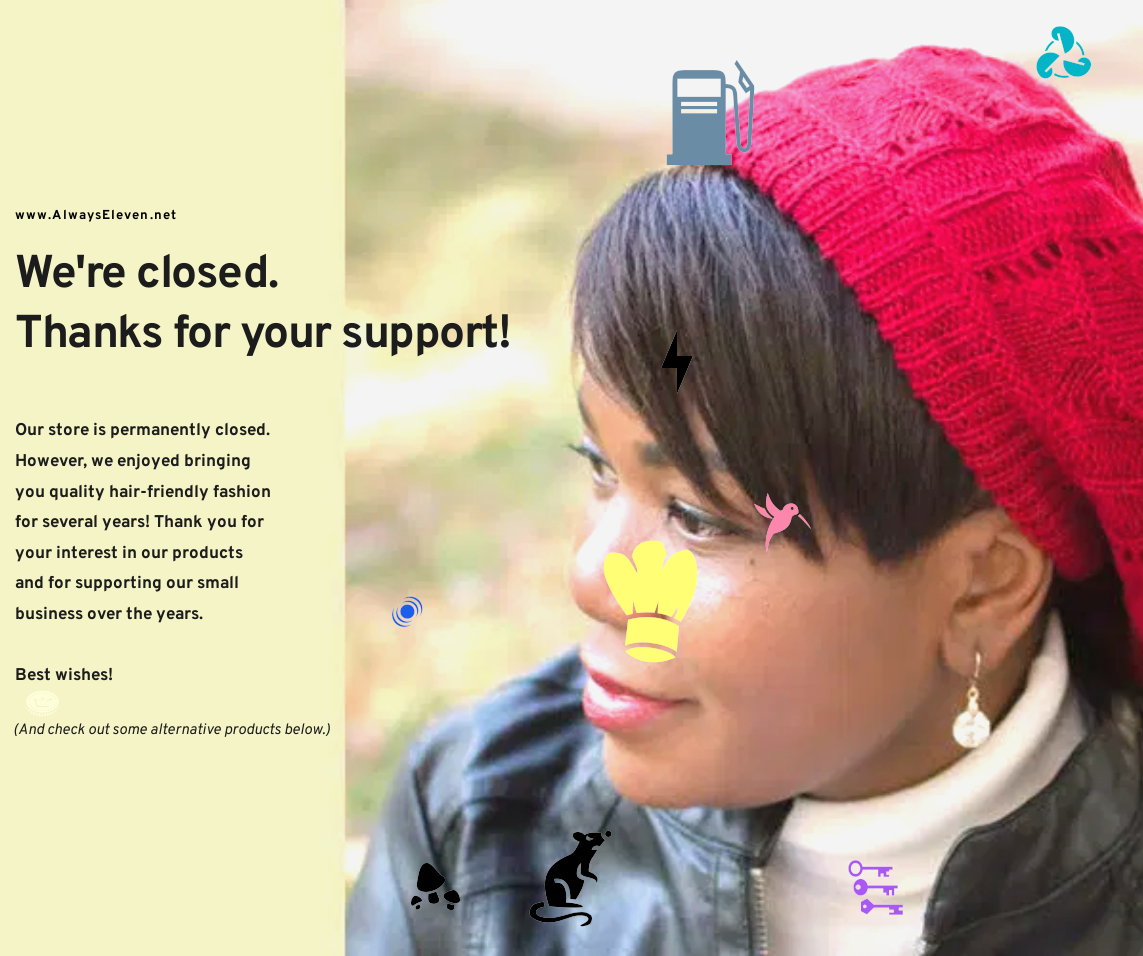 Image resolution: width=1143 pixels, height=956 pixels. I want to click on indicates pest or vermin in a game context, so click(570, 878).